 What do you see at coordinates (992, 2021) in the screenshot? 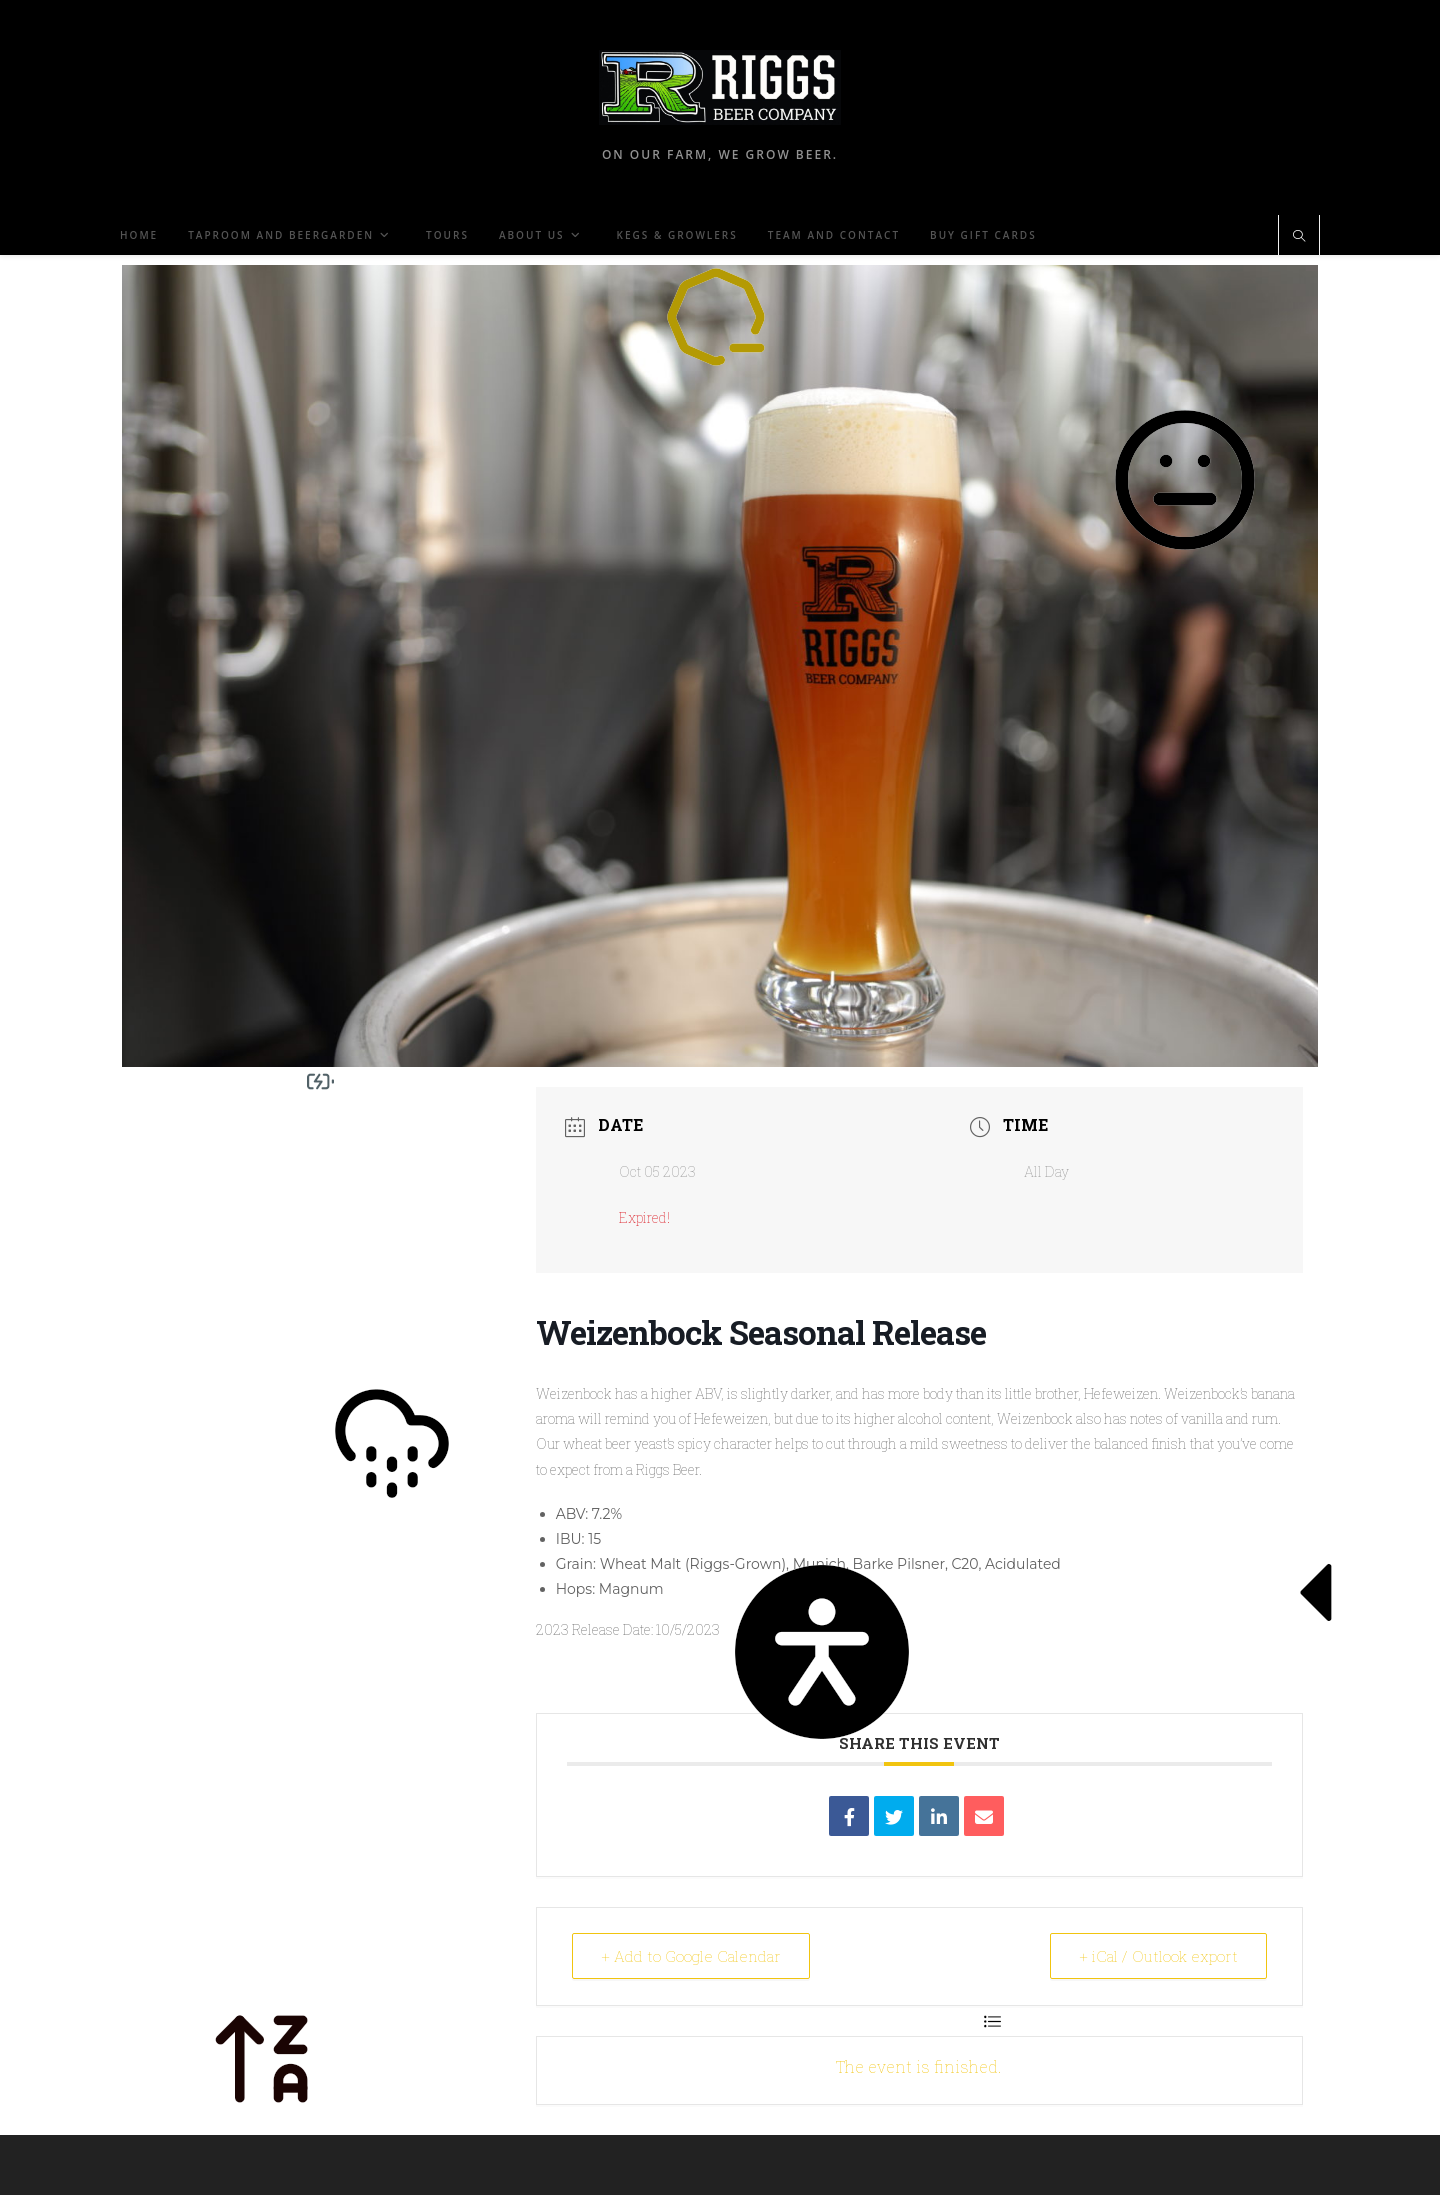
I see `view list of items` at bounding box center [992, 2021].